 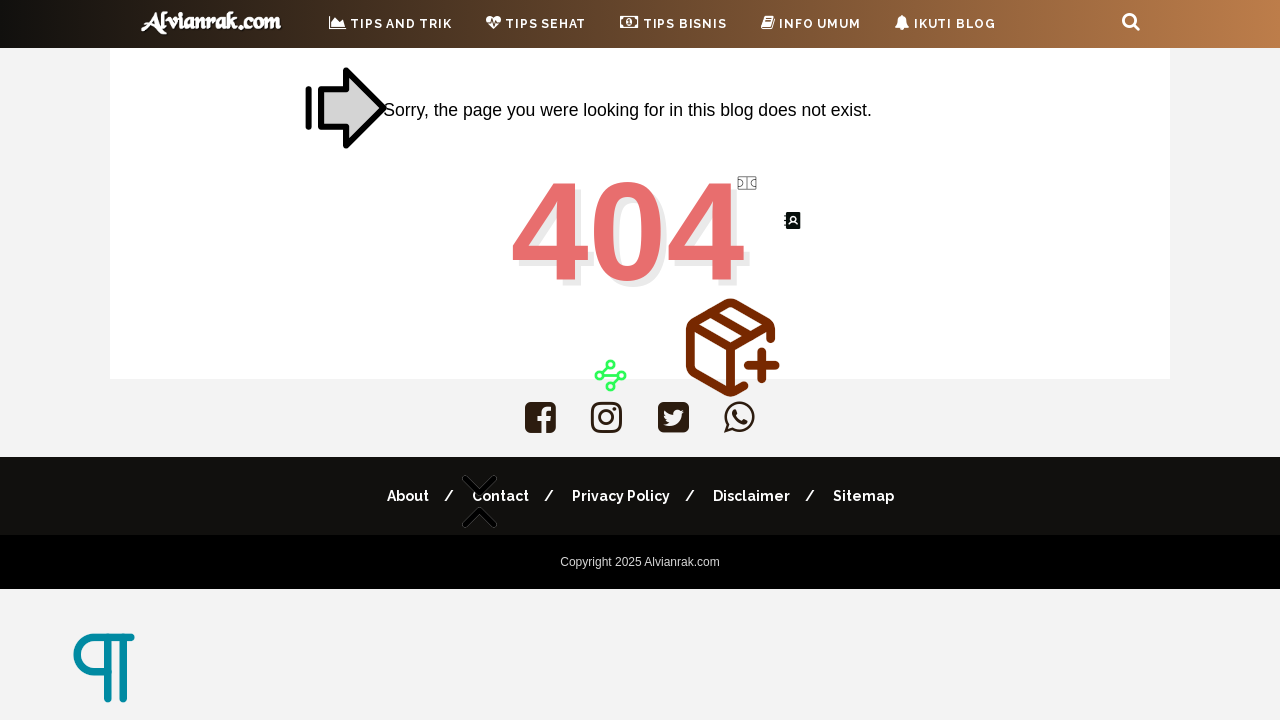 What do you see at coordinates (747, 183) in the screenshot?
I see `view basketball court availability` at bounding box center [747, 183].